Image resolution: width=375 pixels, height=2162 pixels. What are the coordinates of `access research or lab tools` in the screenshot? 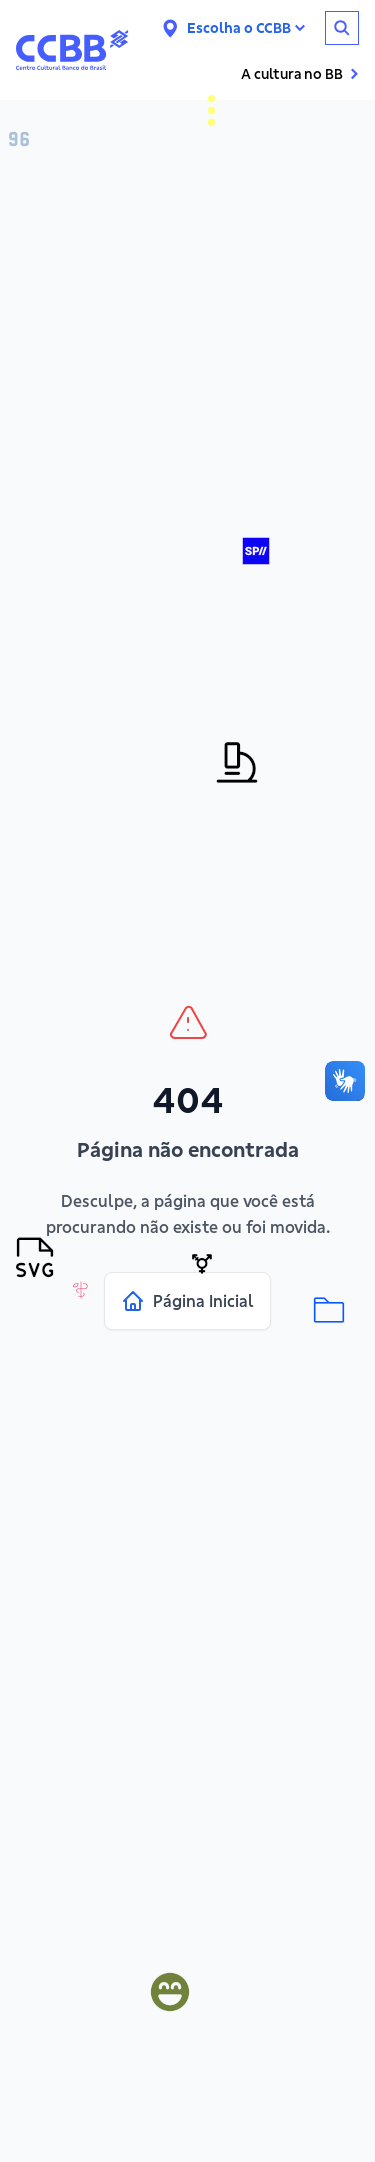 It's located at (237, 764).